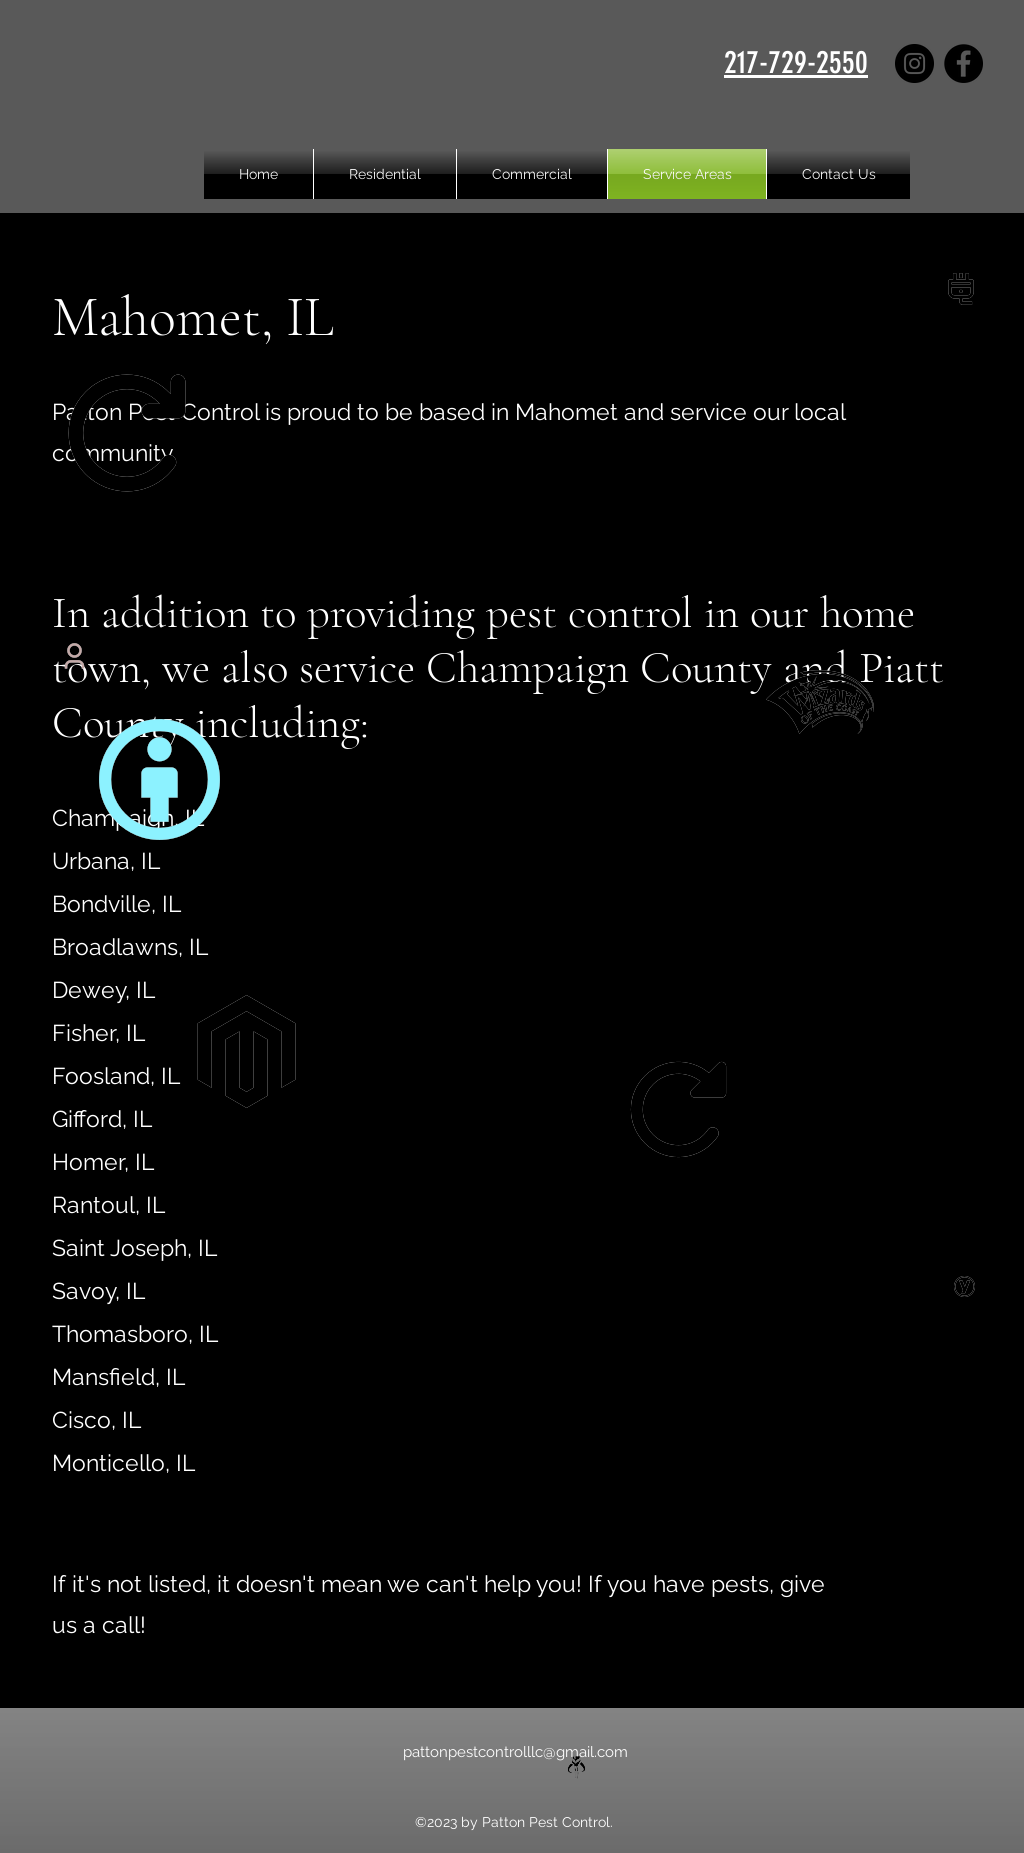 This screenshot has height=1853, width=1024. Describe the element at coordinates (964, 1286) in the screenshot. I see `yubico security key branding` at that location.